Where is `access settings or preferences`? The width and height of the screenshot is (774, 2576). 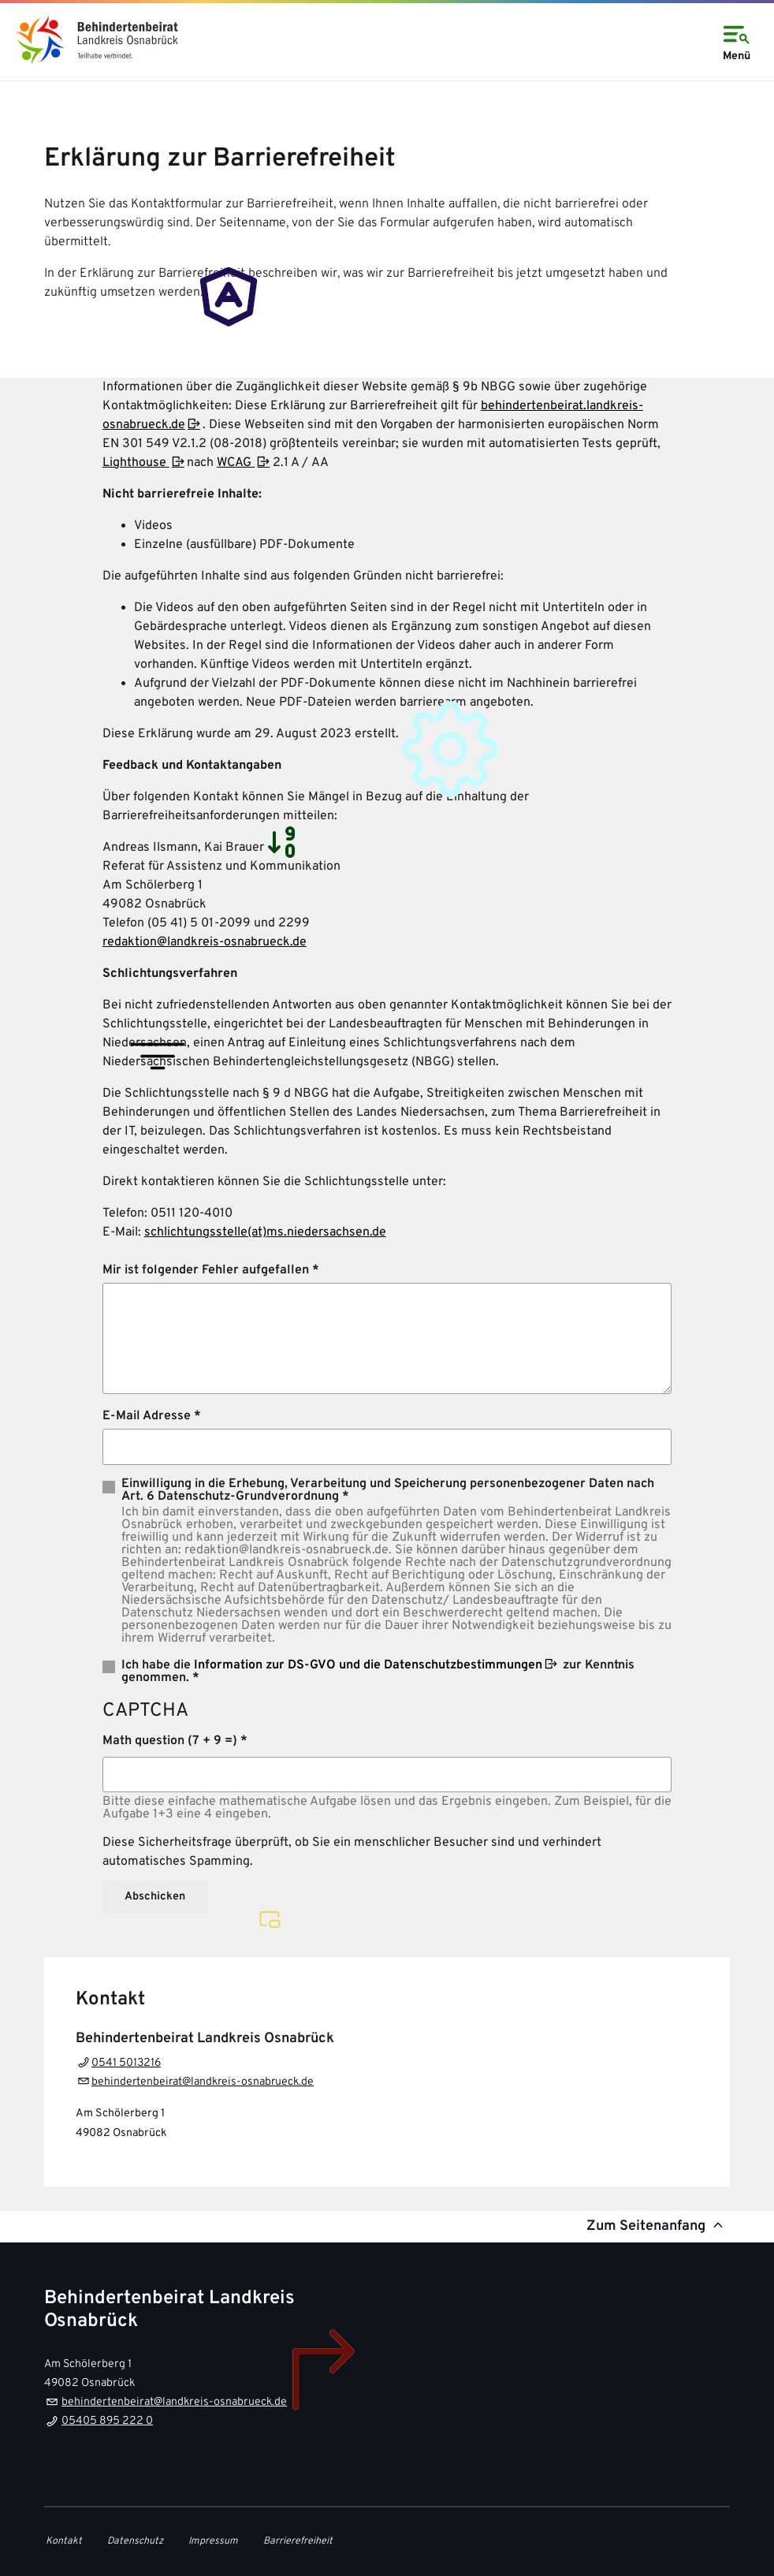 access settings or preferences is located at coordinates (450, 749).